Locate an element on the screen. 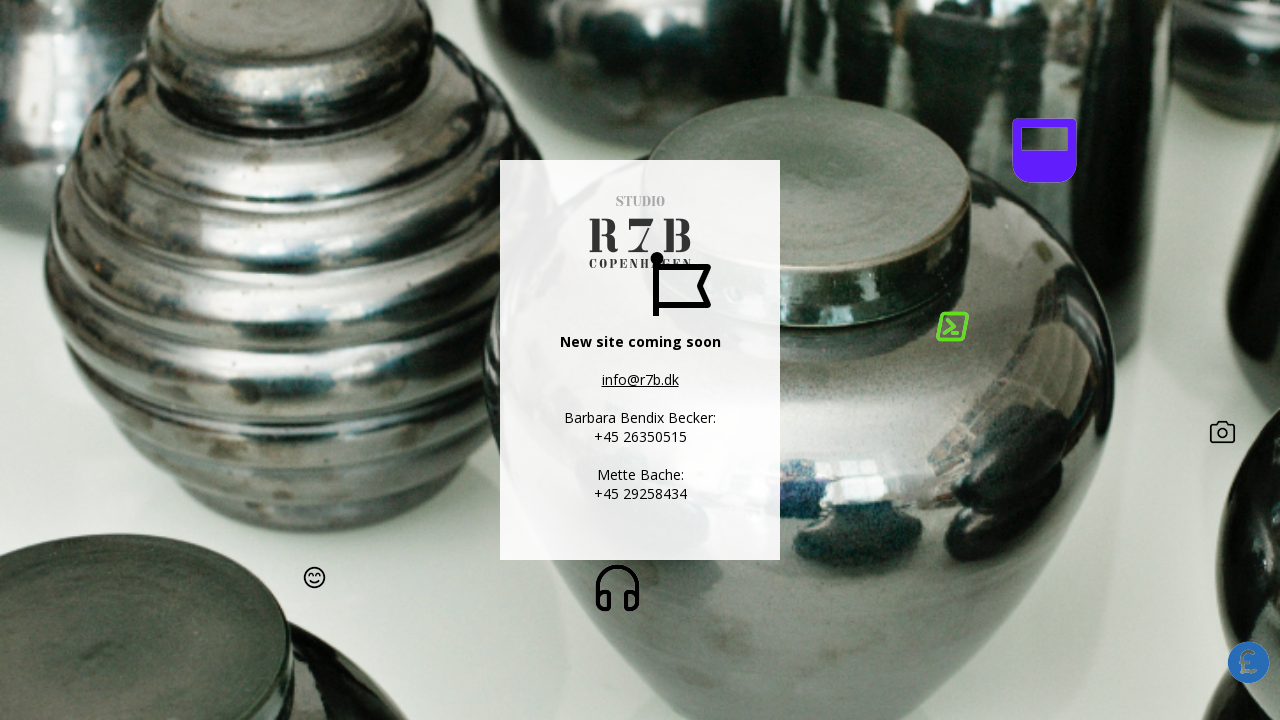 The width and height of the screenshot is (1280, 720). take a photo is located at coordinates (1222, 432).